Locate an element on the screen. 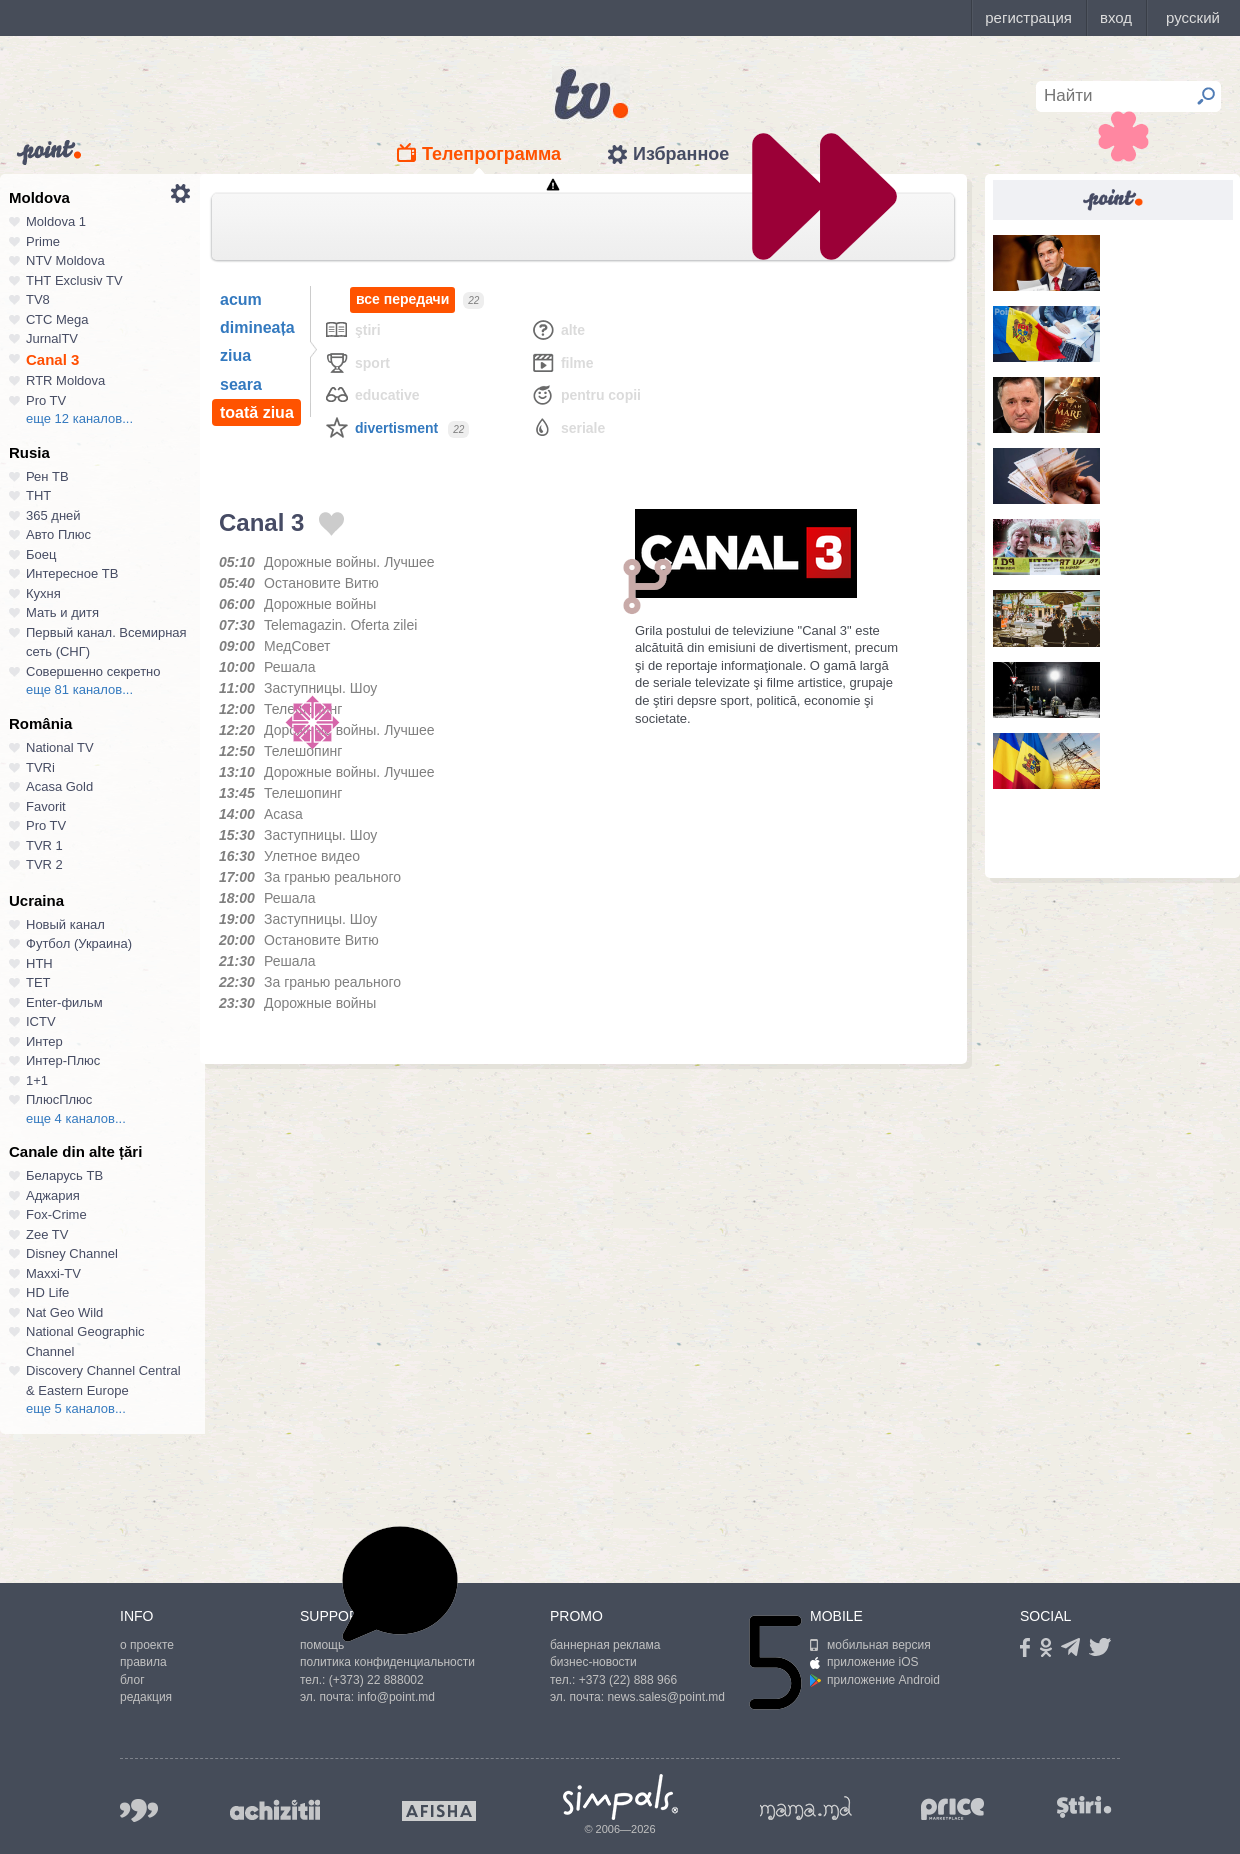  indicates step 5 in a multi-step process is located at coordinates (775, 1662).